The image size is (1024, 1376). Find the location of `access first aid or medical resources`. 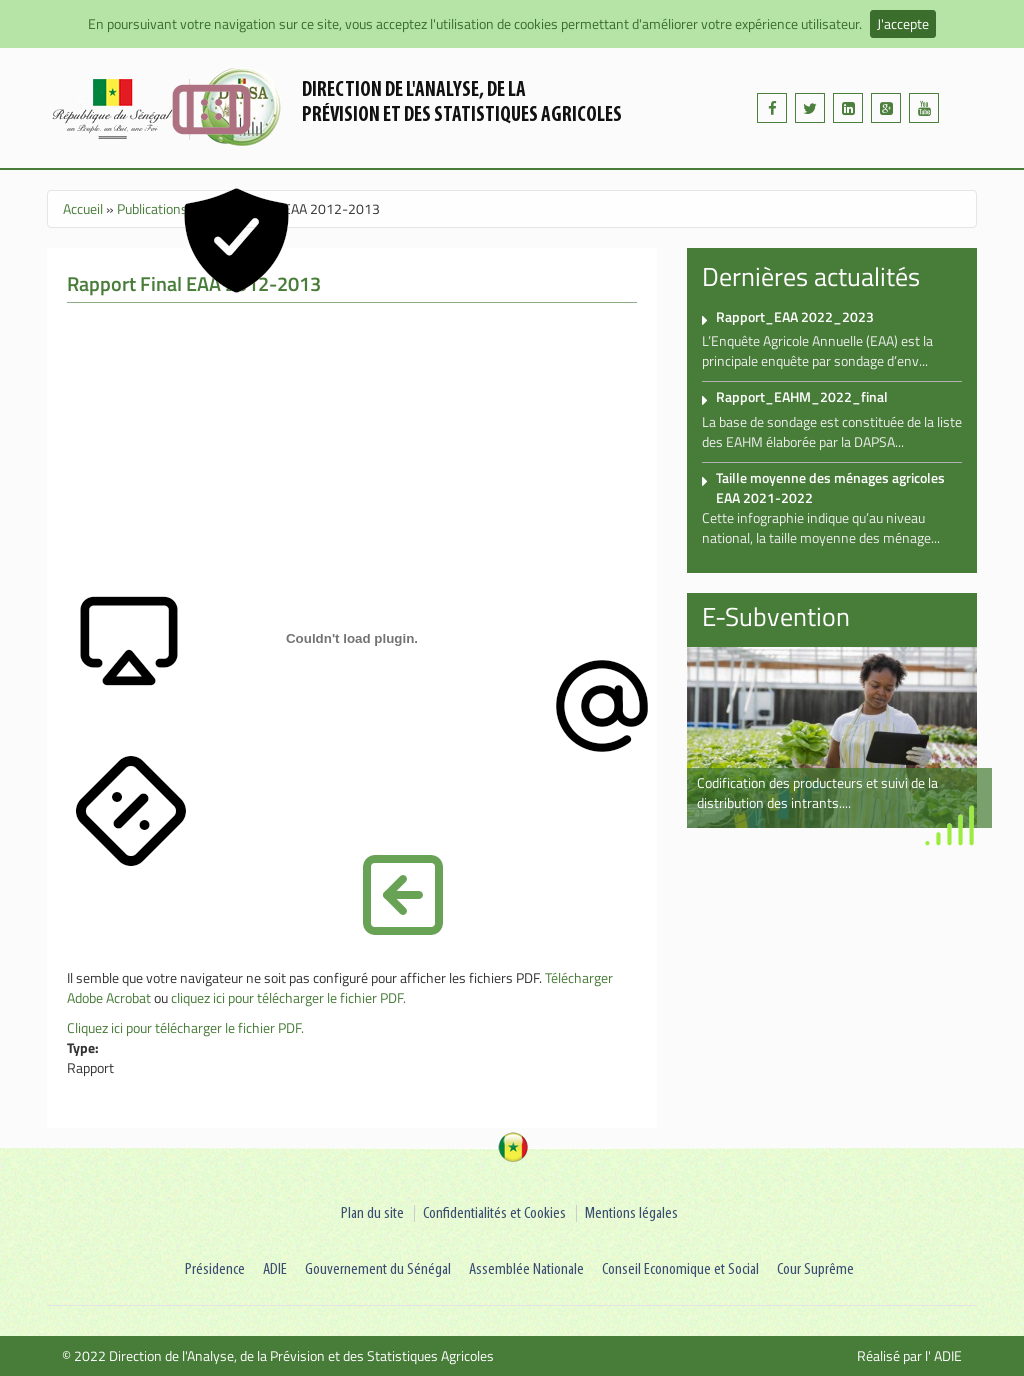

access first aid or medical resources is located at coordinates (211, 109).